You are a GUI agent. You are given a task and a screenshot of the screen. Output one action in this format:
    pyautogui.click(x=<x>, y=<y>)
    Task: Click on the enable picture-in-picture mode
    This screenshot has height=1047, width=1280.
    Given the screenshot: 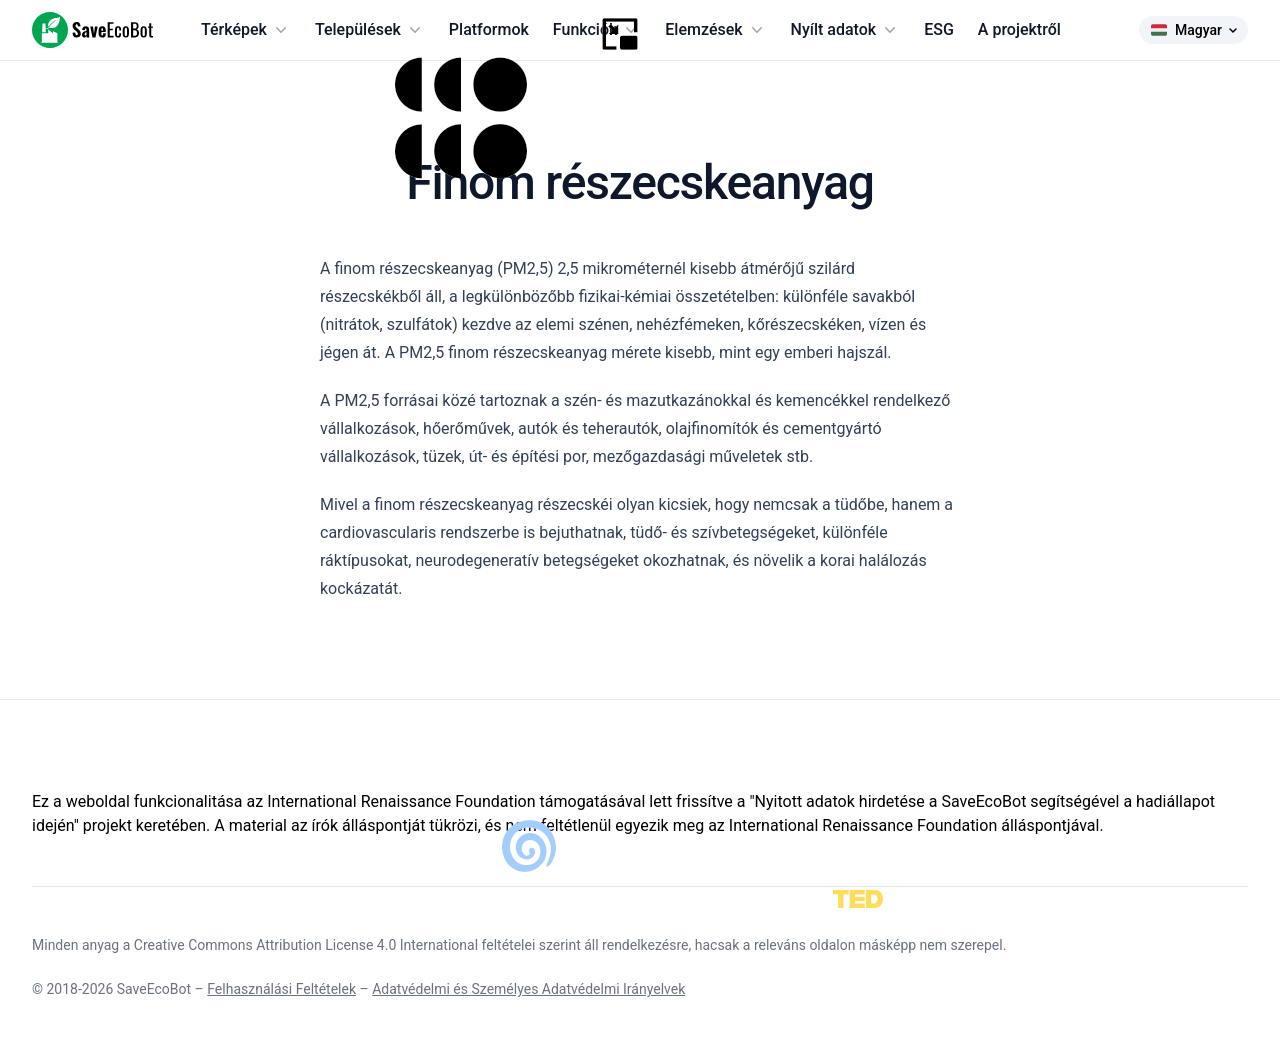 What is the action you would take?
    pyautogui.click(x=620, y=34)
    